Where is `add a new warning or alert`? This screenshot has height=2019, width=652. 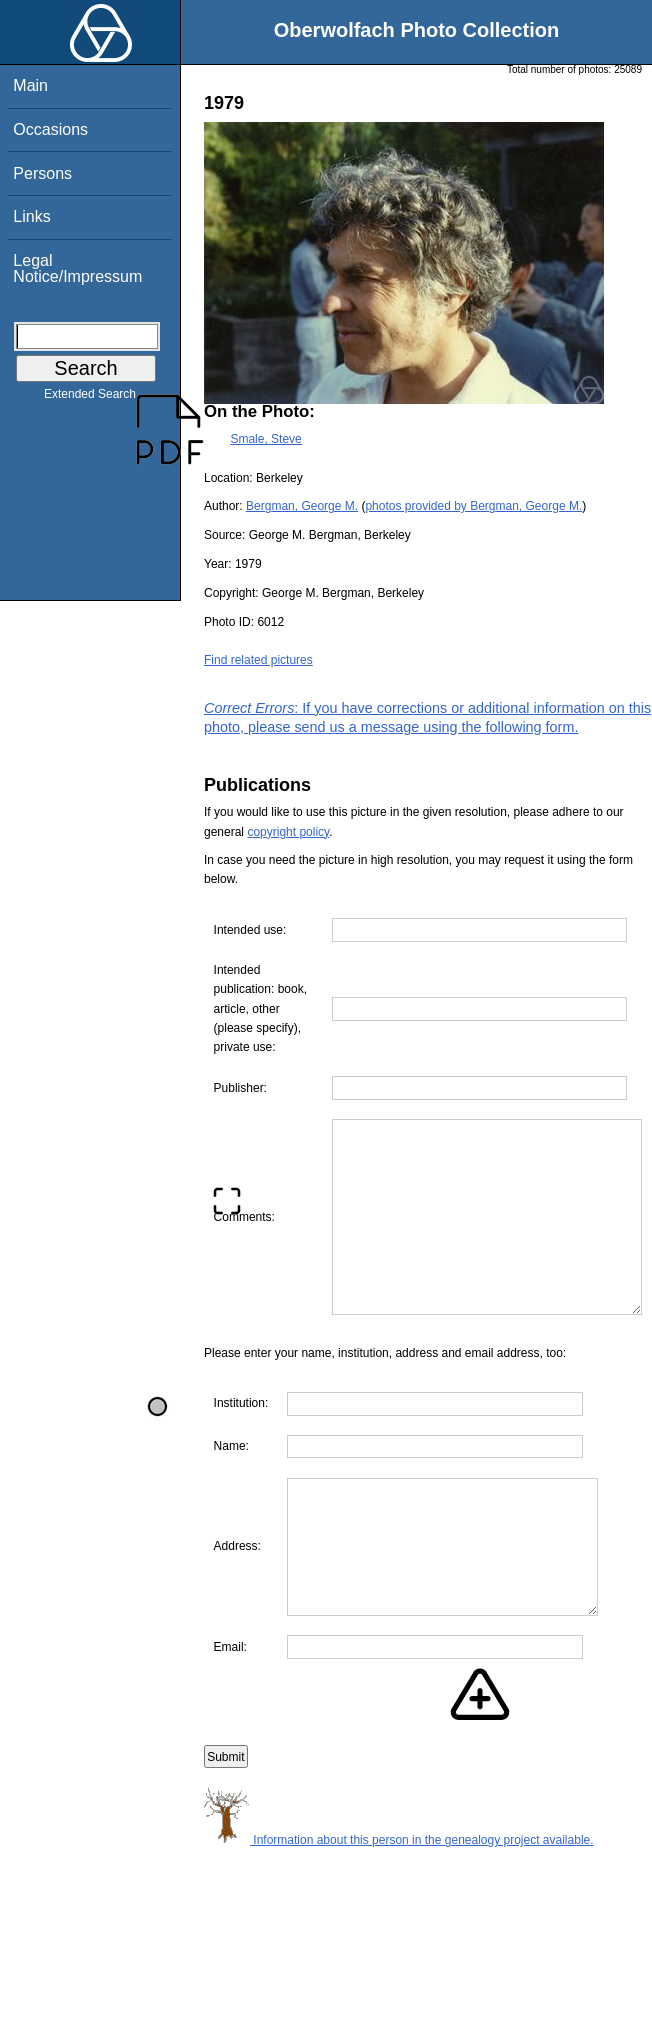
add a new warning or alert is located at coordinates (480, 1696).